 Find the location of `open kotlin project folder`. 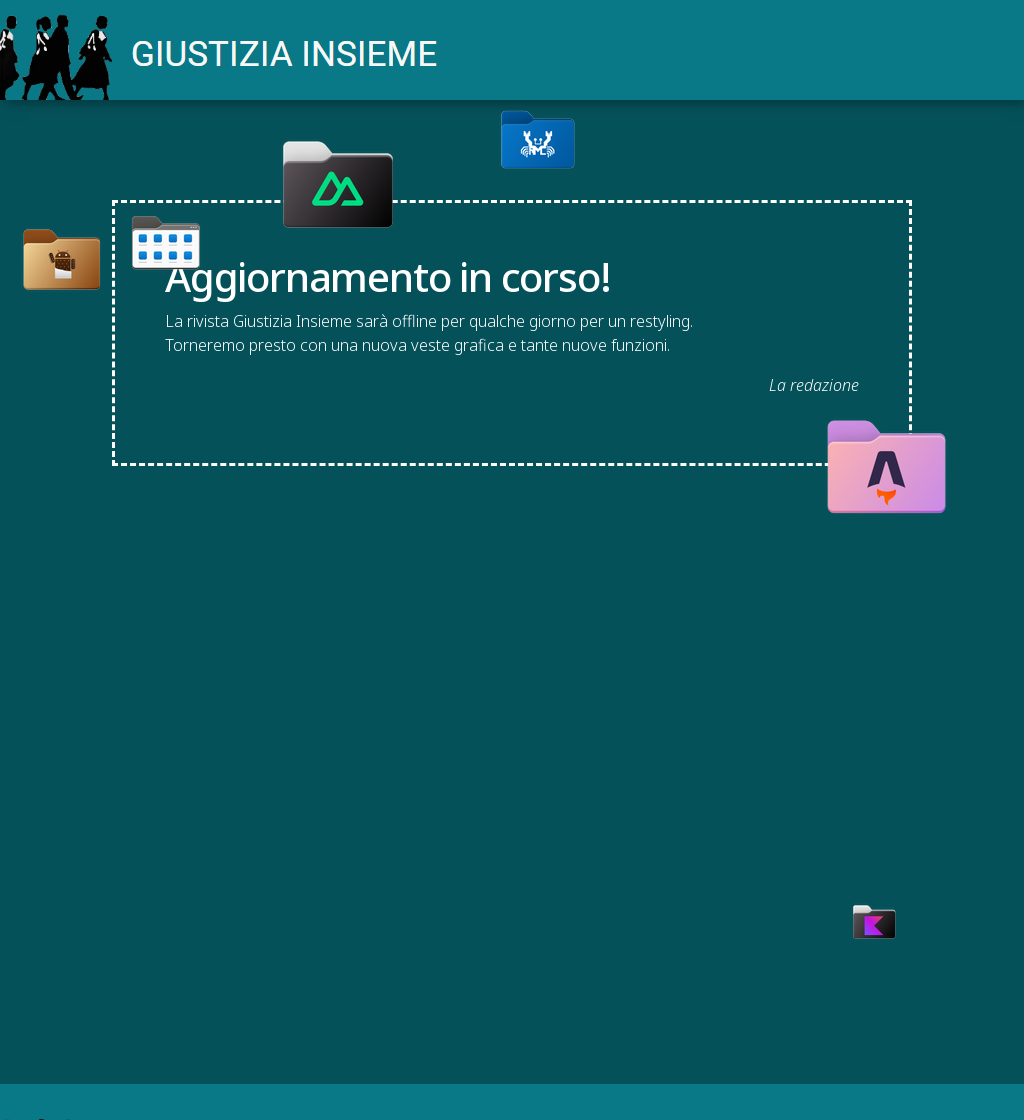

open kotlin project folder is located at coordinates (874, 923).